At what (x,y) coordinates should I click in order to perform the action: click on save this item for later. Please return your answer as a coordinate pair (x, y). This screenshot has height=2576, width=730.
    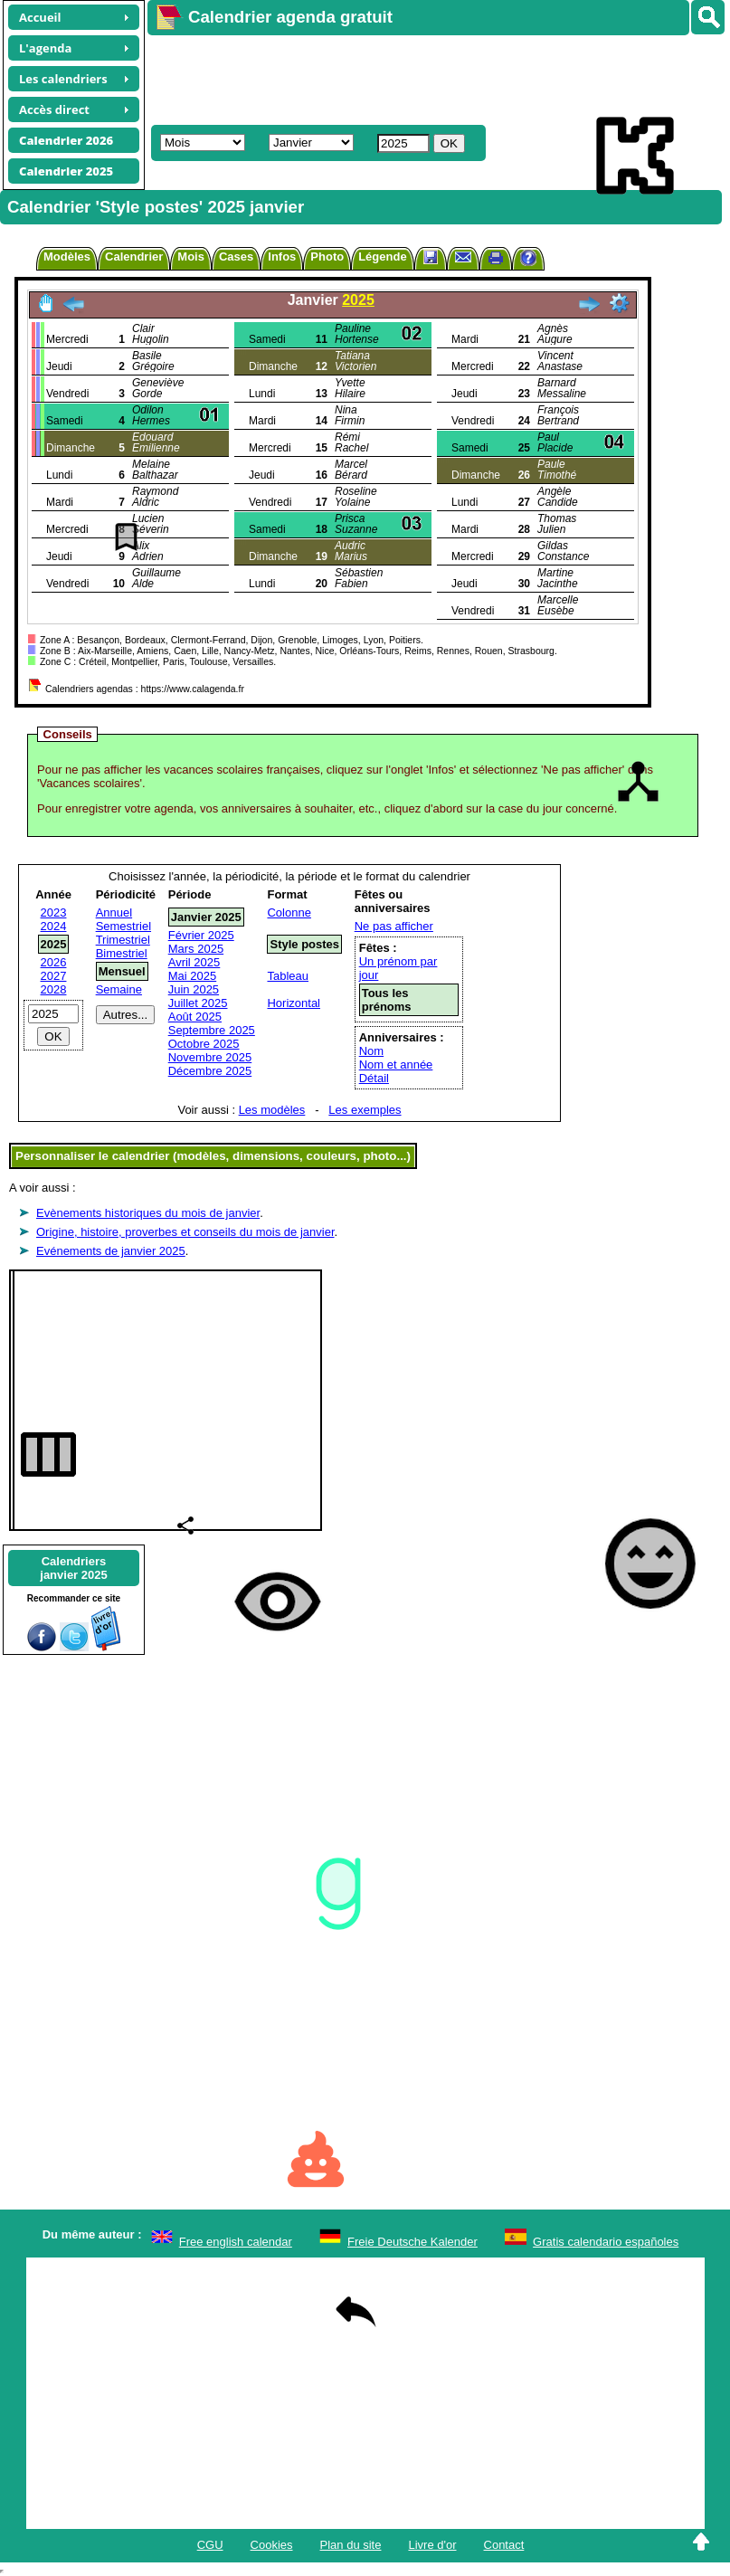
    Looking at the image, I should click on (126, 537).